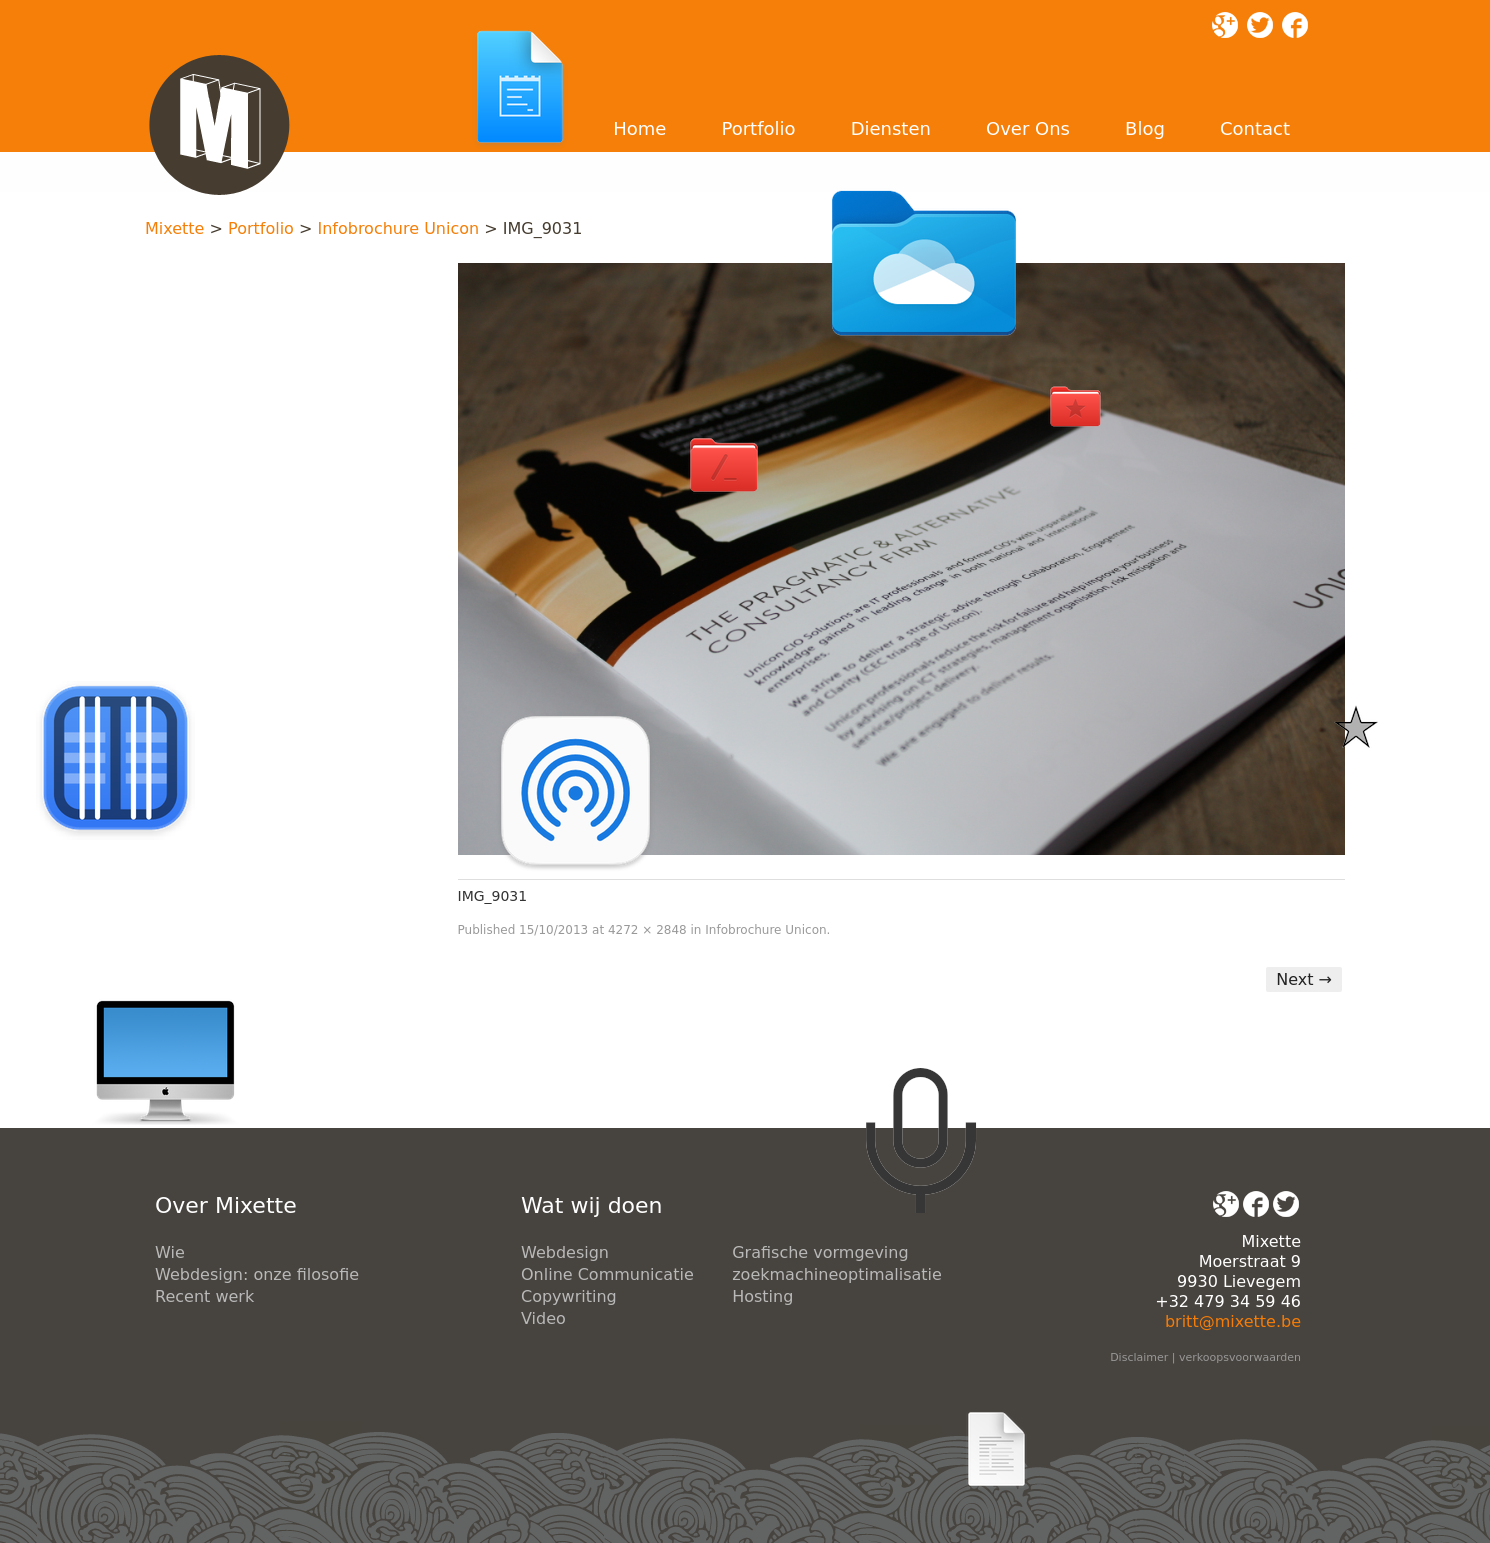 This screenshot has height=1543, width=1490. I want to click on represents this mac in system preferences or network settings, so click(165, 1042).